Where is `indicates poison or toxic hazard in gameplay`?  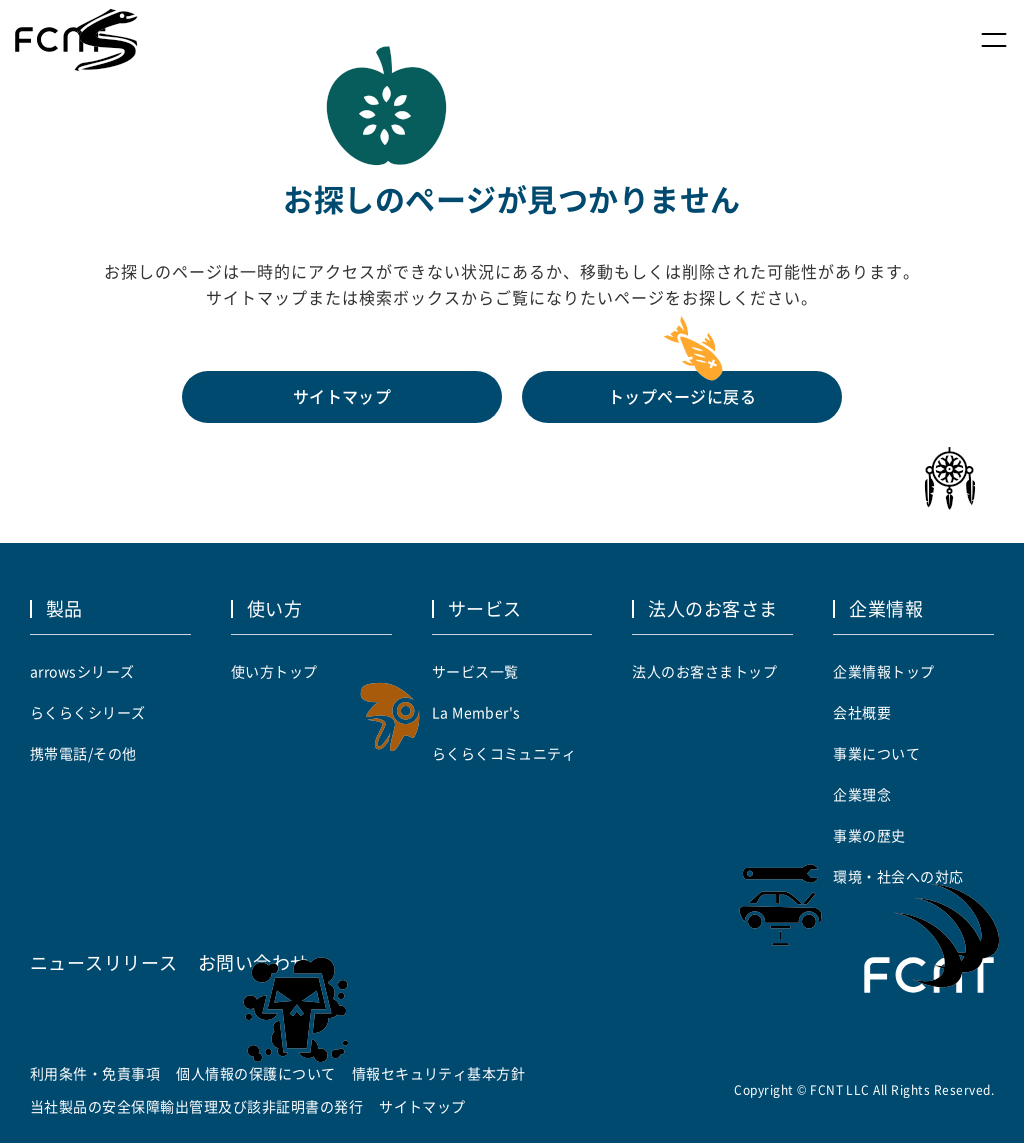 indicates poison or toxic hazard in gameplay is located at coordinates (296, 1010).